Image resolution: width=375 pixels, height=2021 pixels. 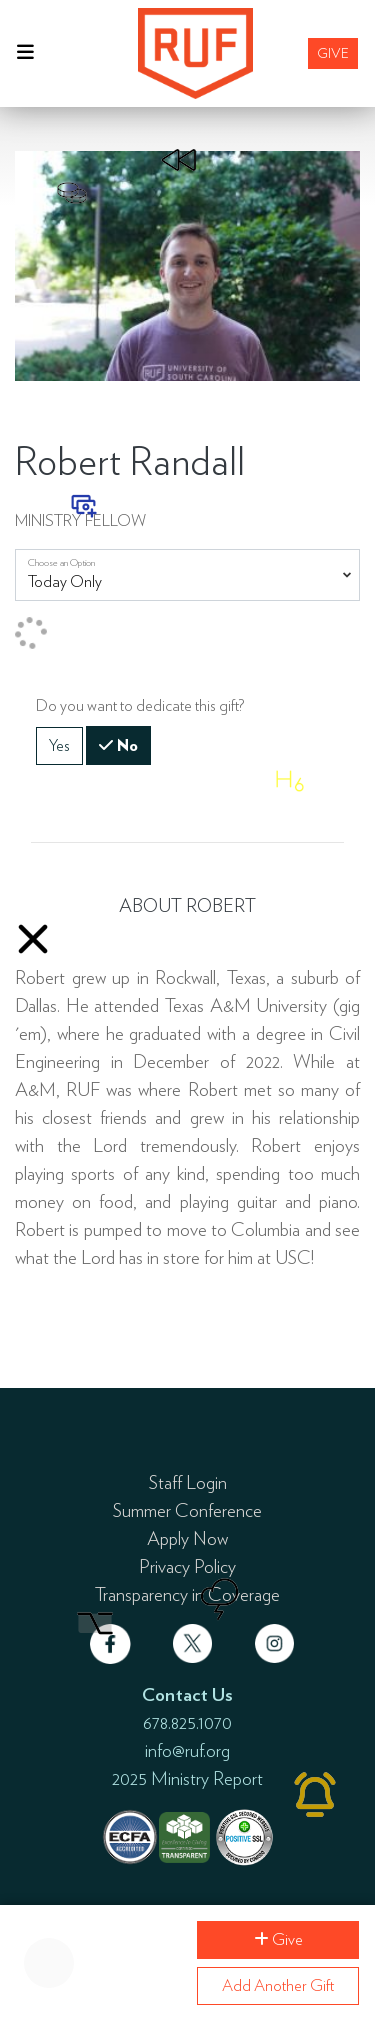 What do you see at coordinates (315, 1795) in the screenshot?
I see `indicates new notifications or alerts` at bounding box center [315, 1795].